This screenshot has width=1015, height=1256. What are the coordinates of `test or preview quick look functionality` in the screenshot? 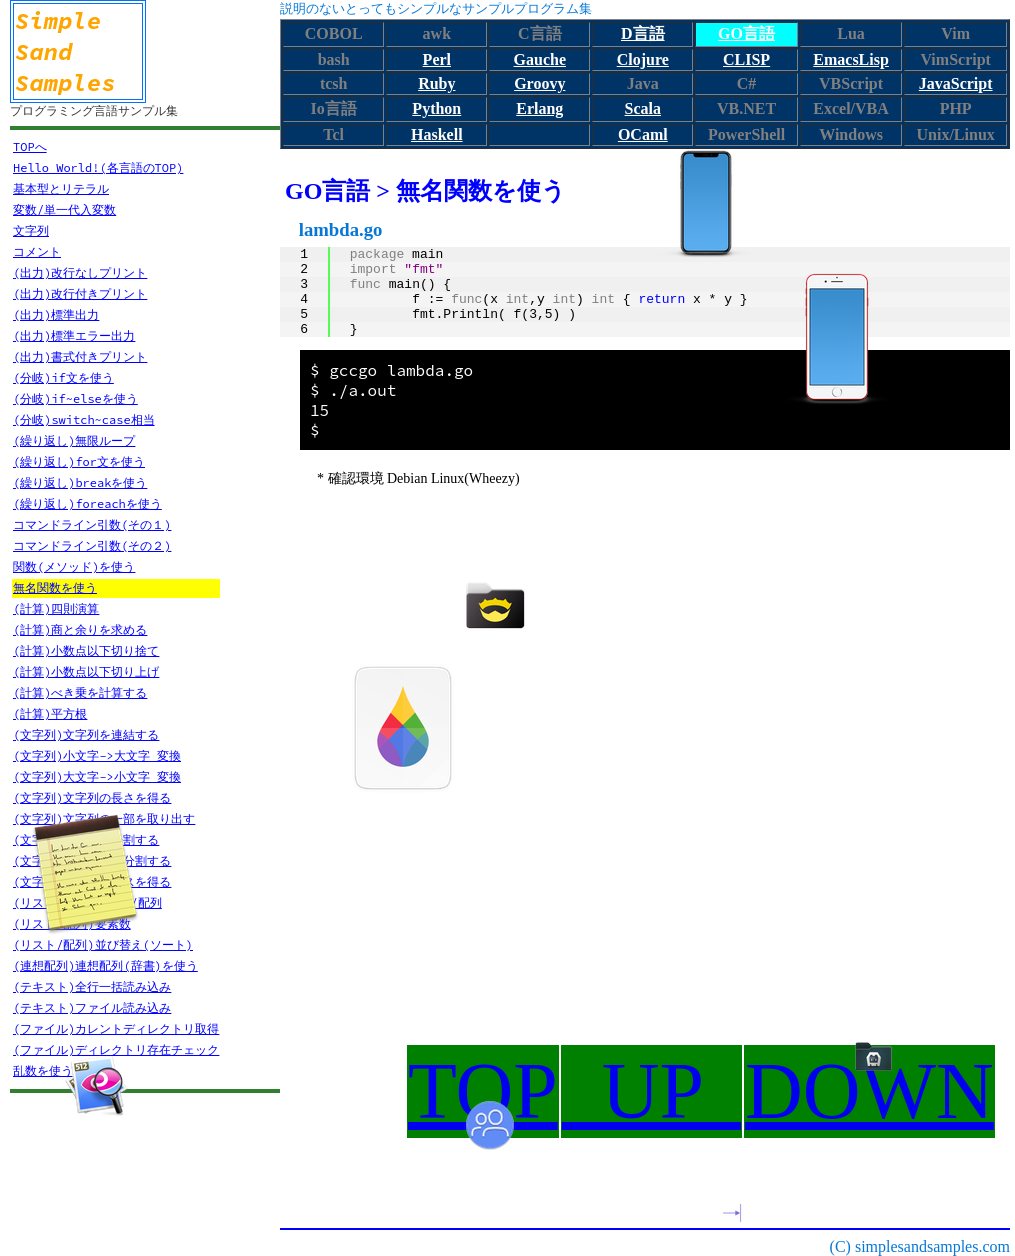 It's located at (97, 1086).